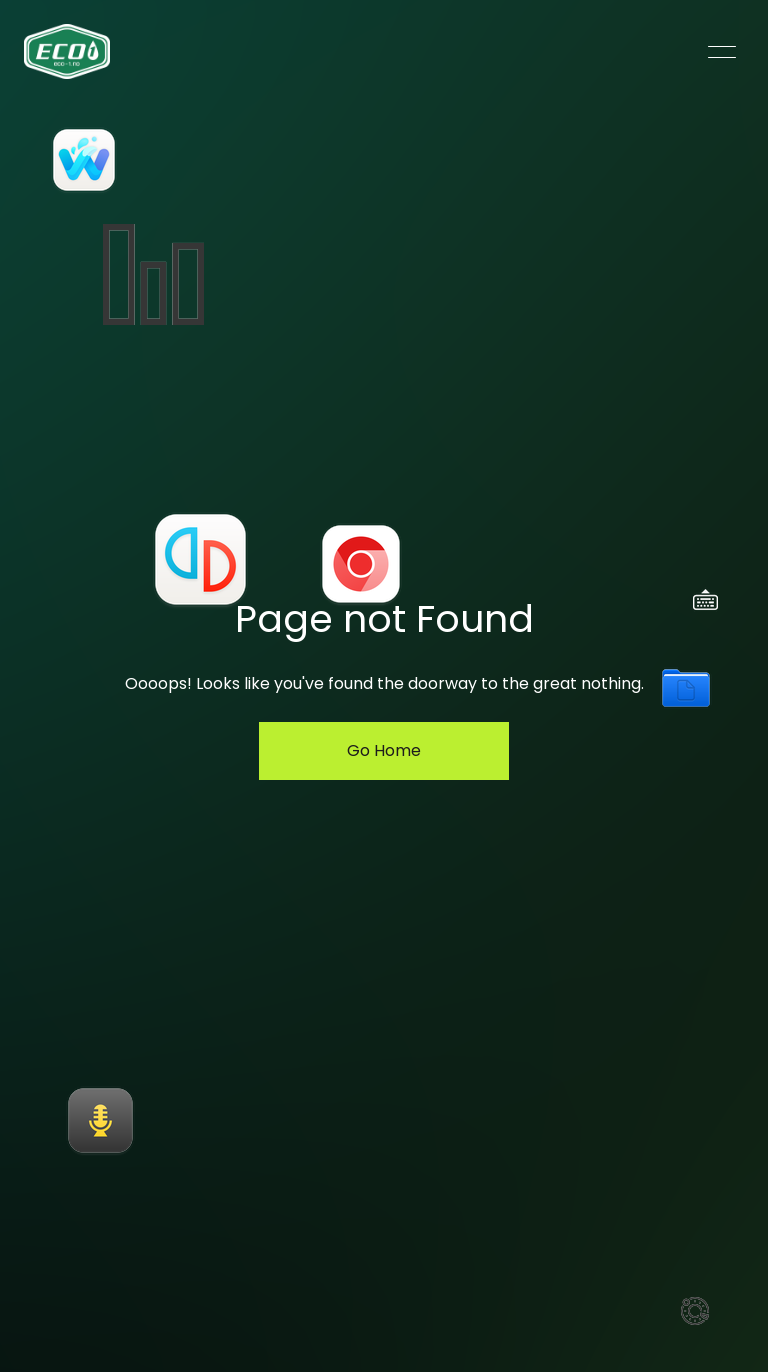  I want to click on view statistics or analytics, so click(153, 274).